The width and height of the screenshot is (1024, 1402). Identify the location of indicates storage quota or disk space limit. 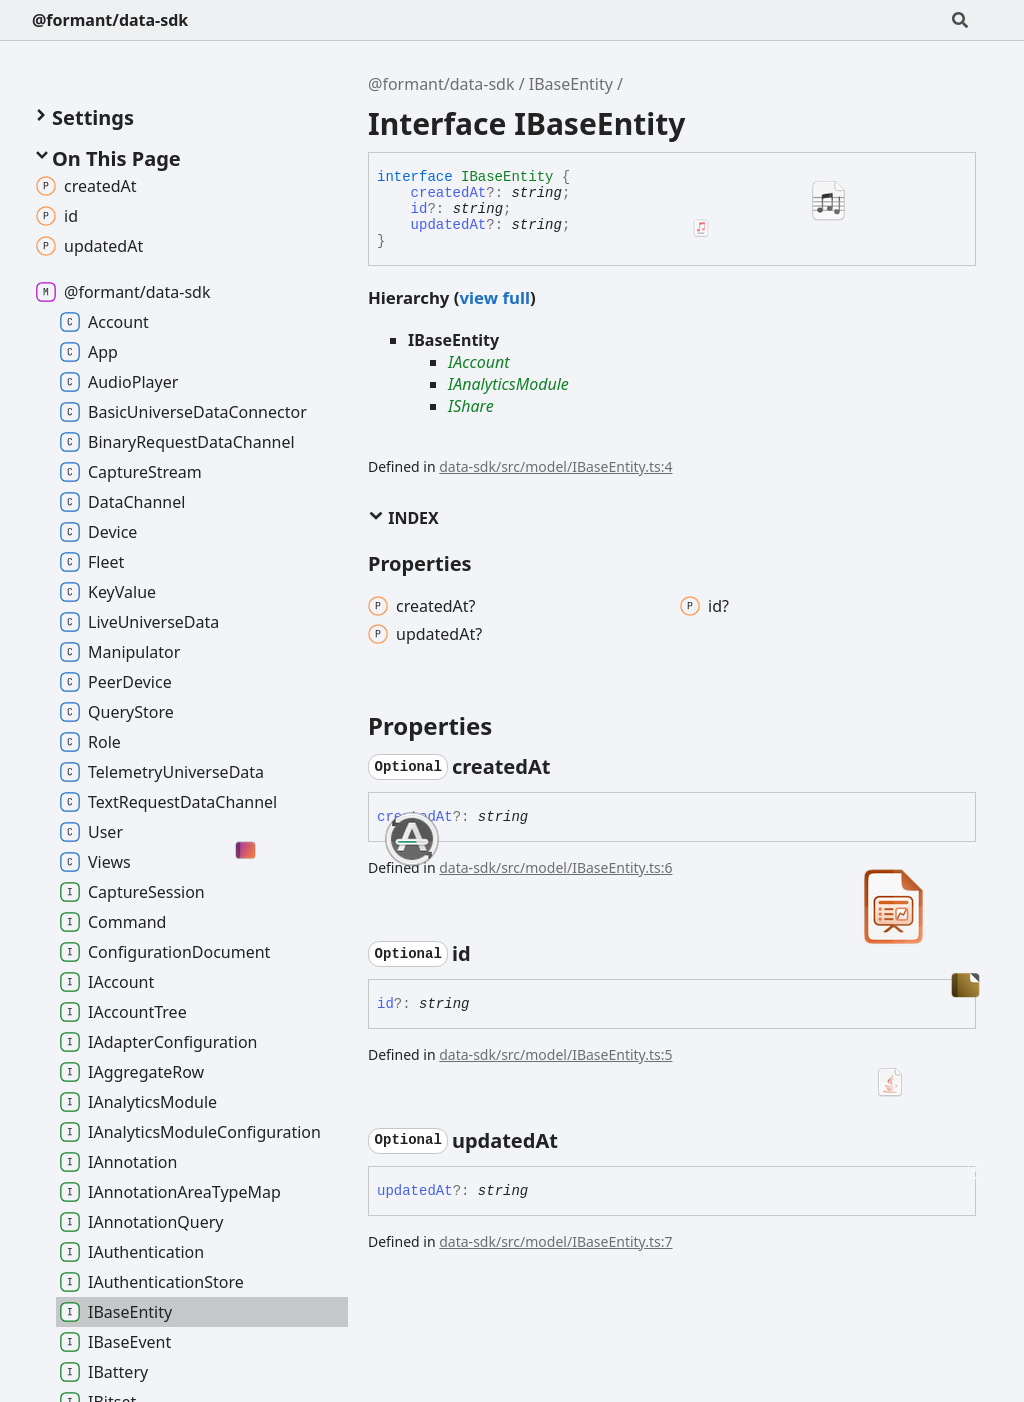
(974, 1170).